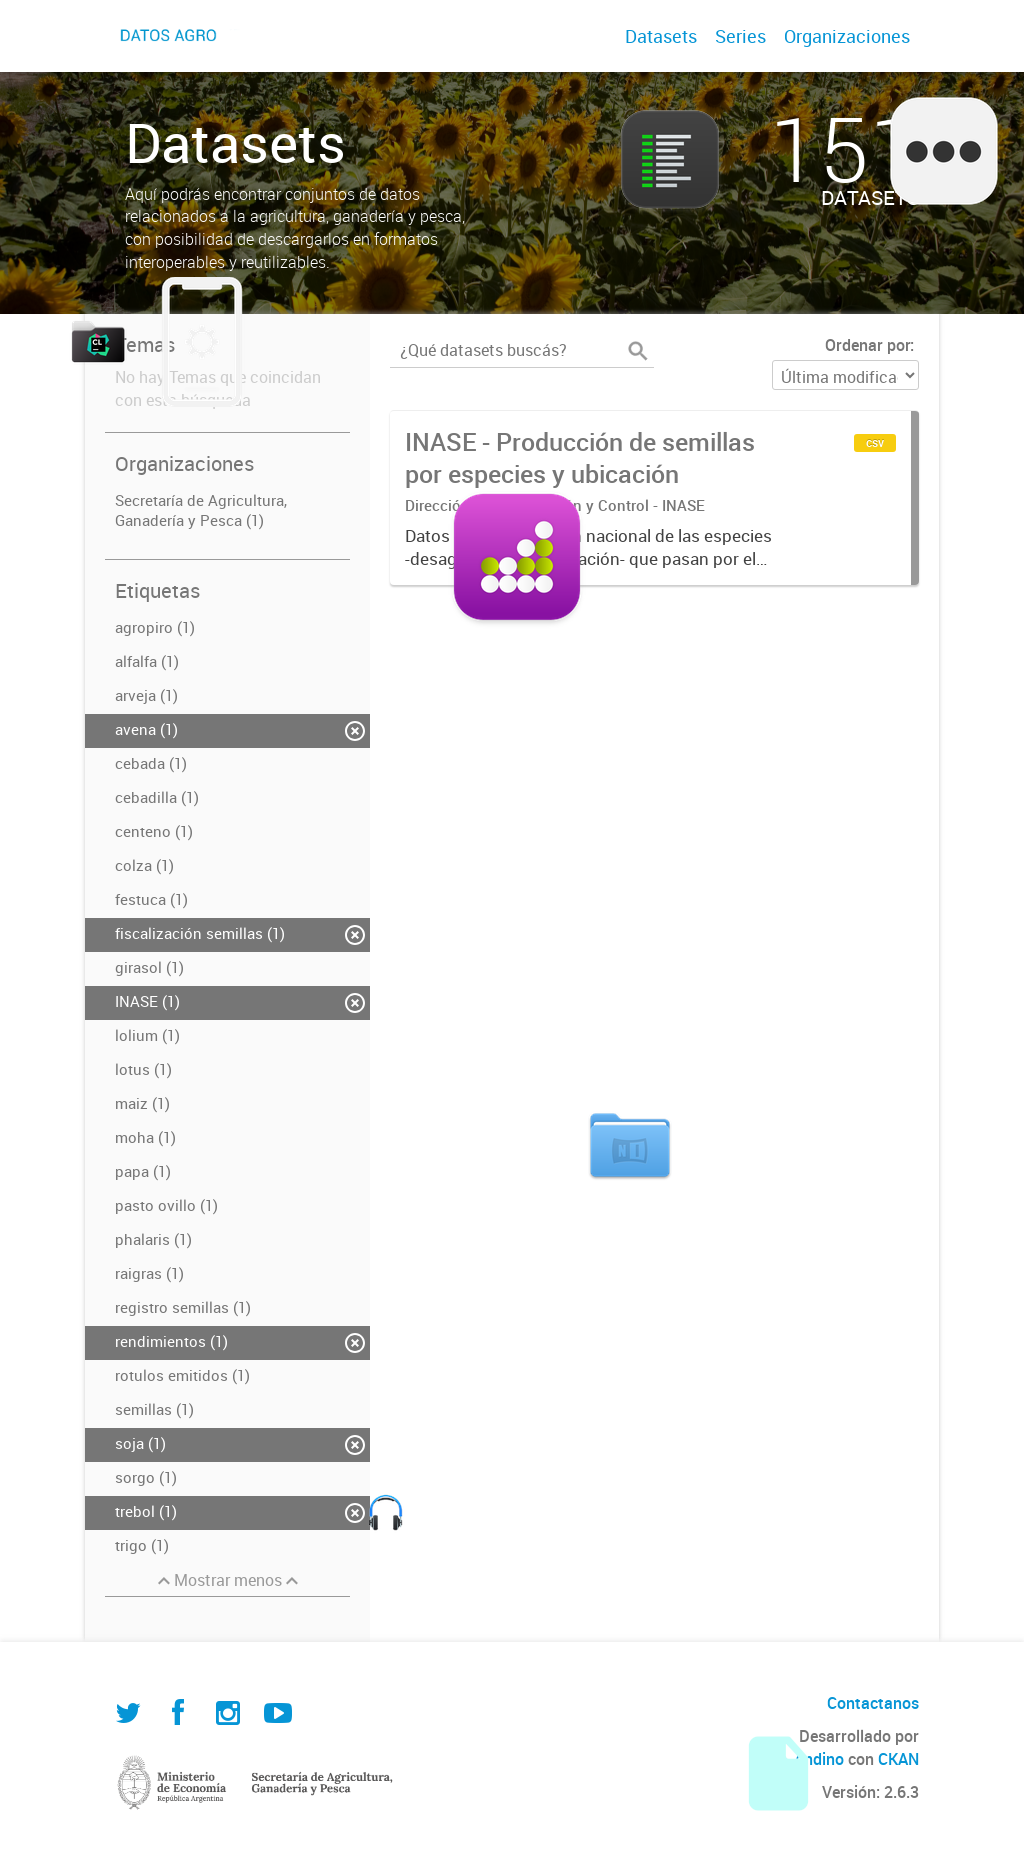 The height and width of the screenshot is (1872, 1024). Describe the element at coordinates (517, 557) in the screenshot. I see `launch the four in a row game app` at that location.